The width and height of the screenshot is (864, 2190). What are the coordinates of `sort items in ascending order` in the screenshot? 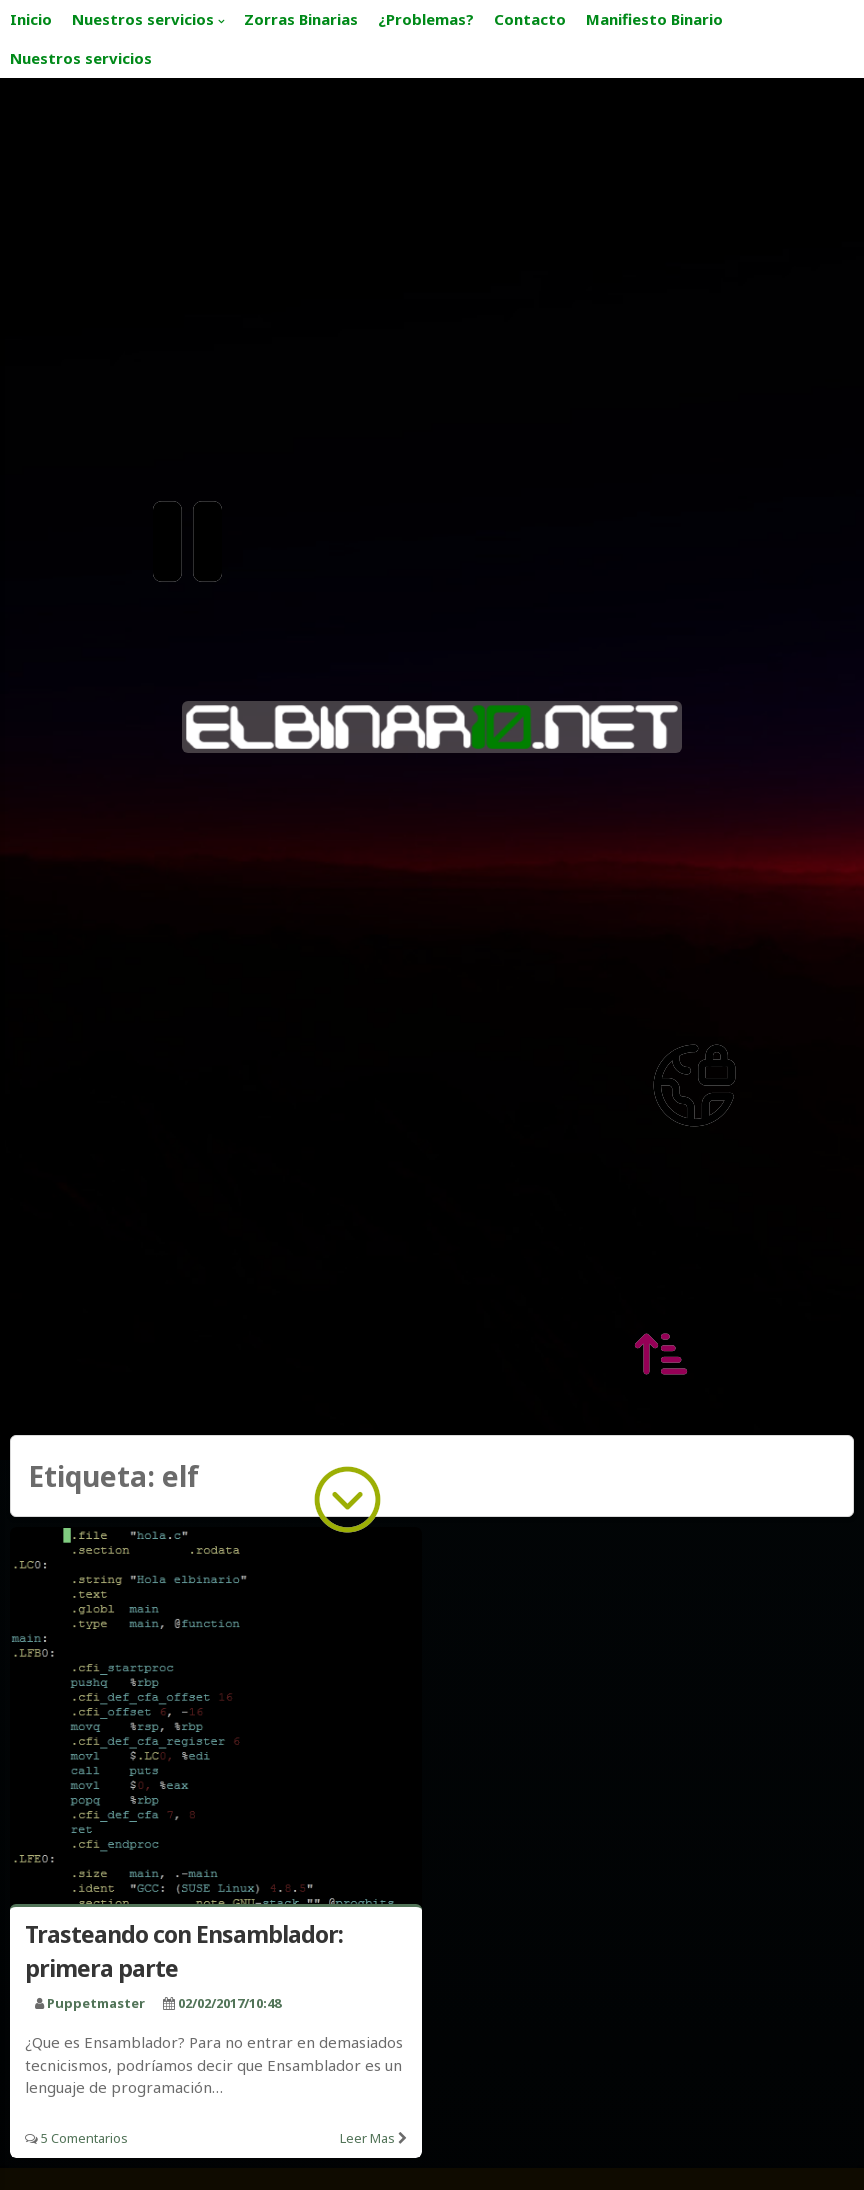 It's located at (661, 1354).